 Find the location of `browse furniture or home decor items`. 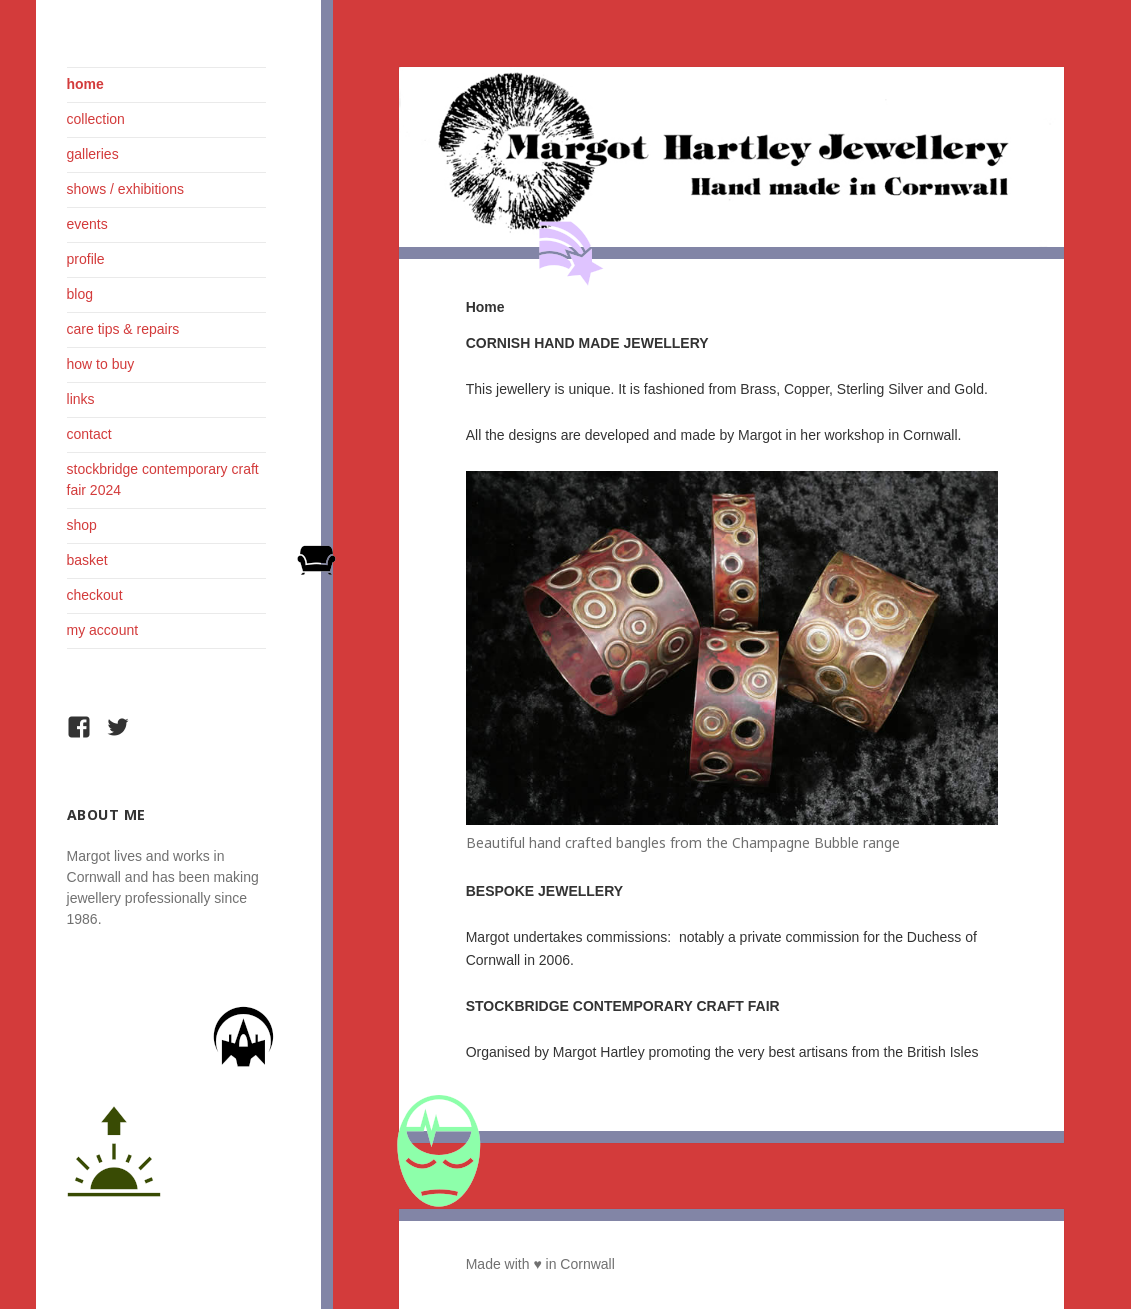

browse furniture or home decor items is located at coordinates (316, 560).